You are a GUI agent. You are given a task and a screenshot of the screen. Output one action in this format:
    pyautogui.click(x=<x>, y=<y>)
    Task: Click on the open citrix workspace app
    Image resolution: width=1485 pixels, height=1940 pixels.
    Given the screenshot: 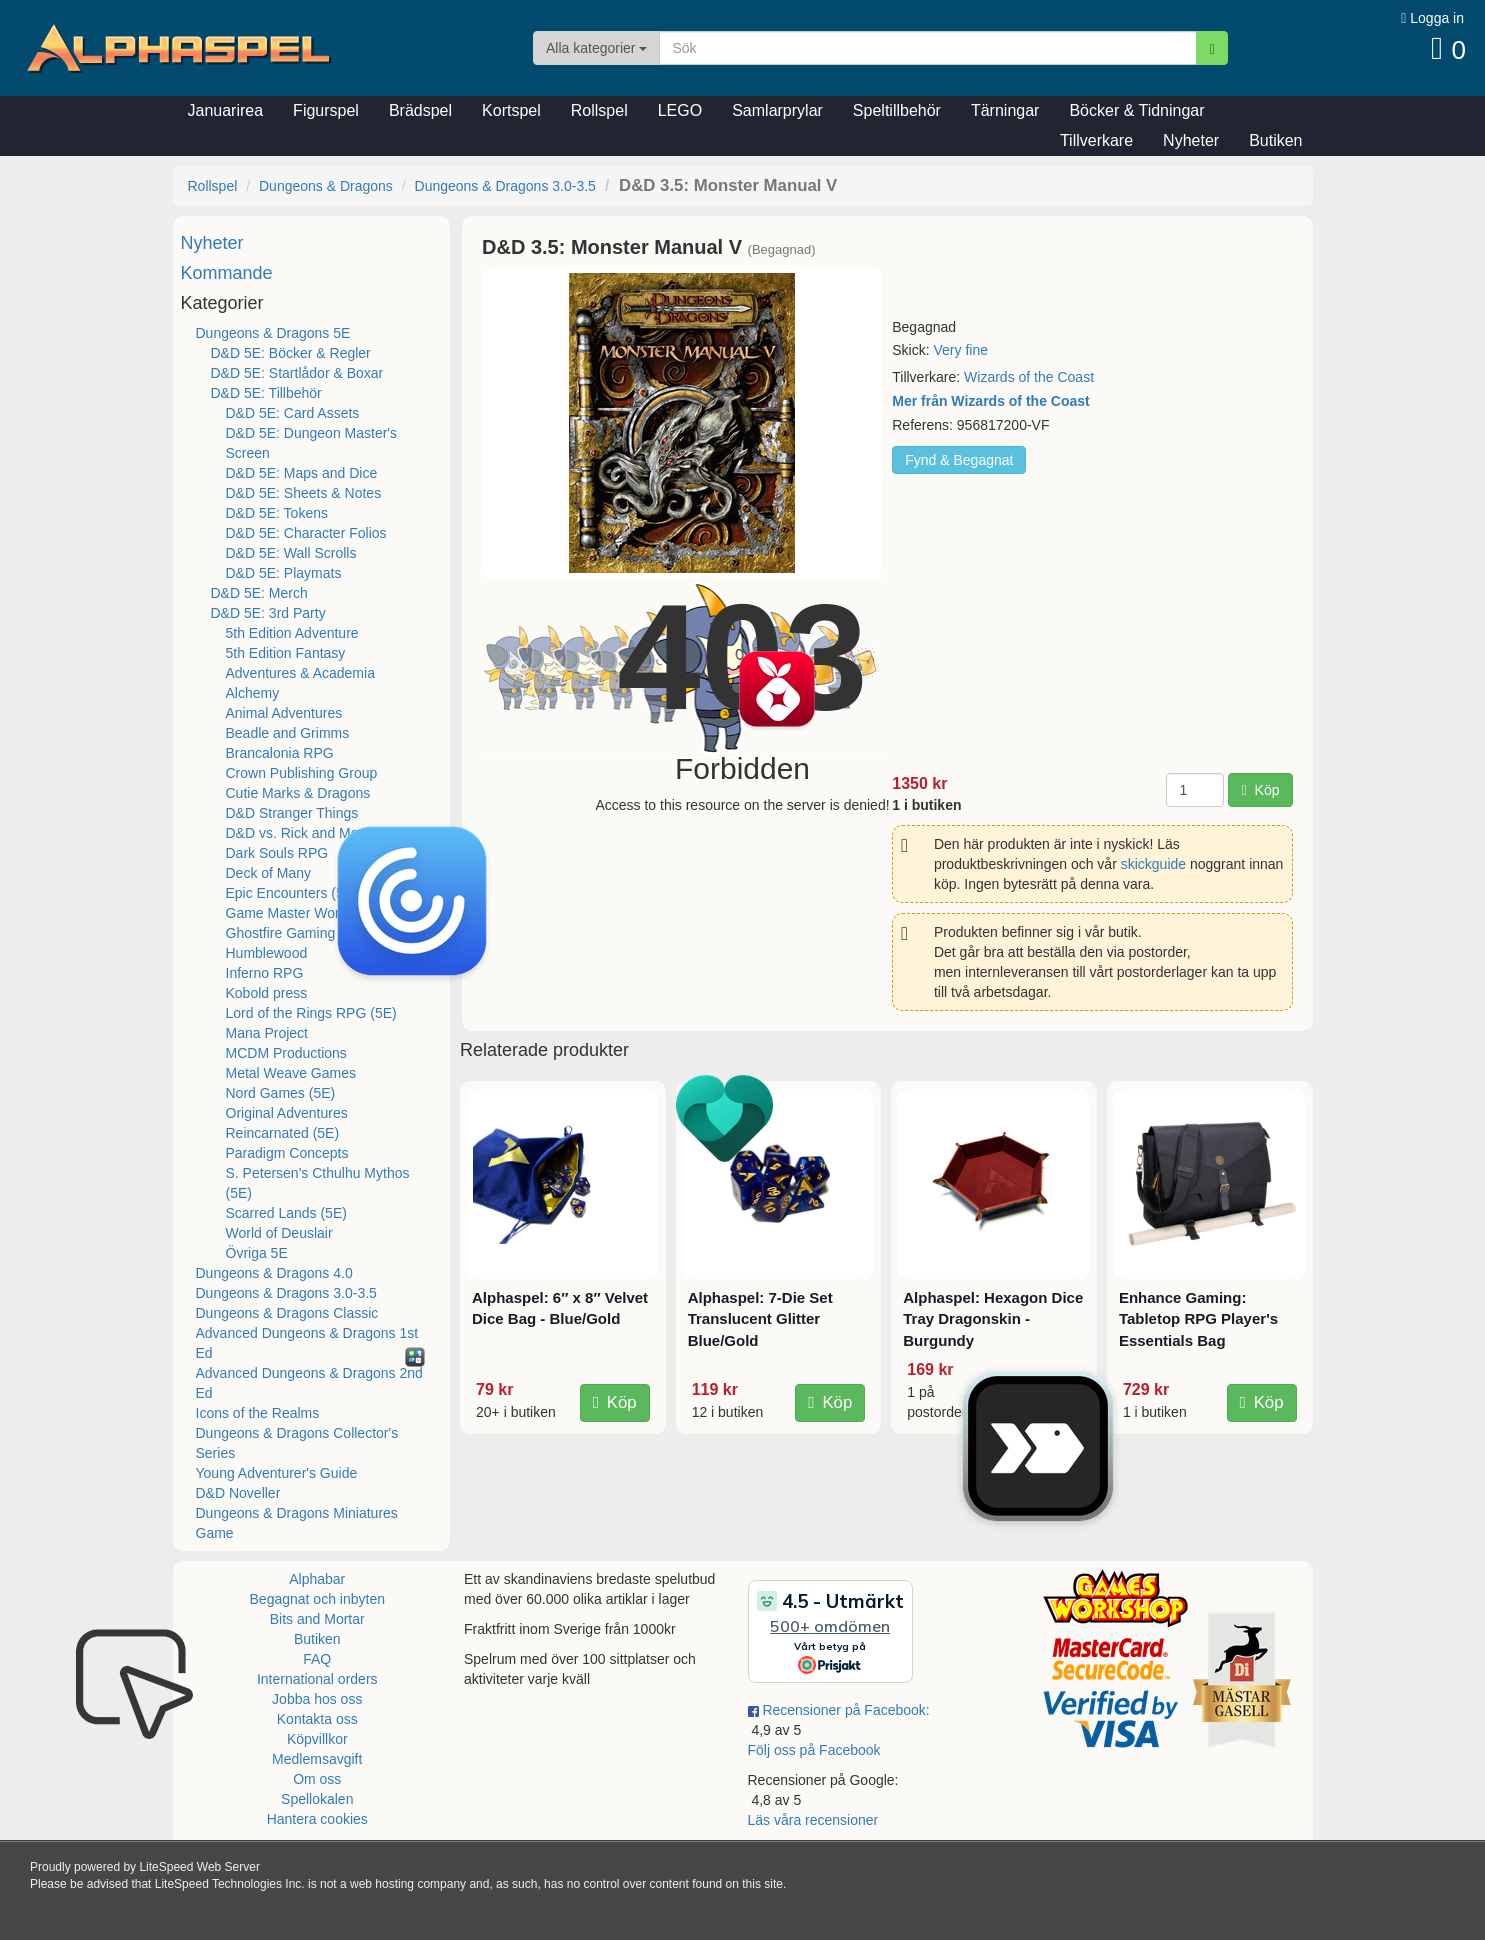 What is the action you would take?
    pyautogui.click(x=412, y=901)
    